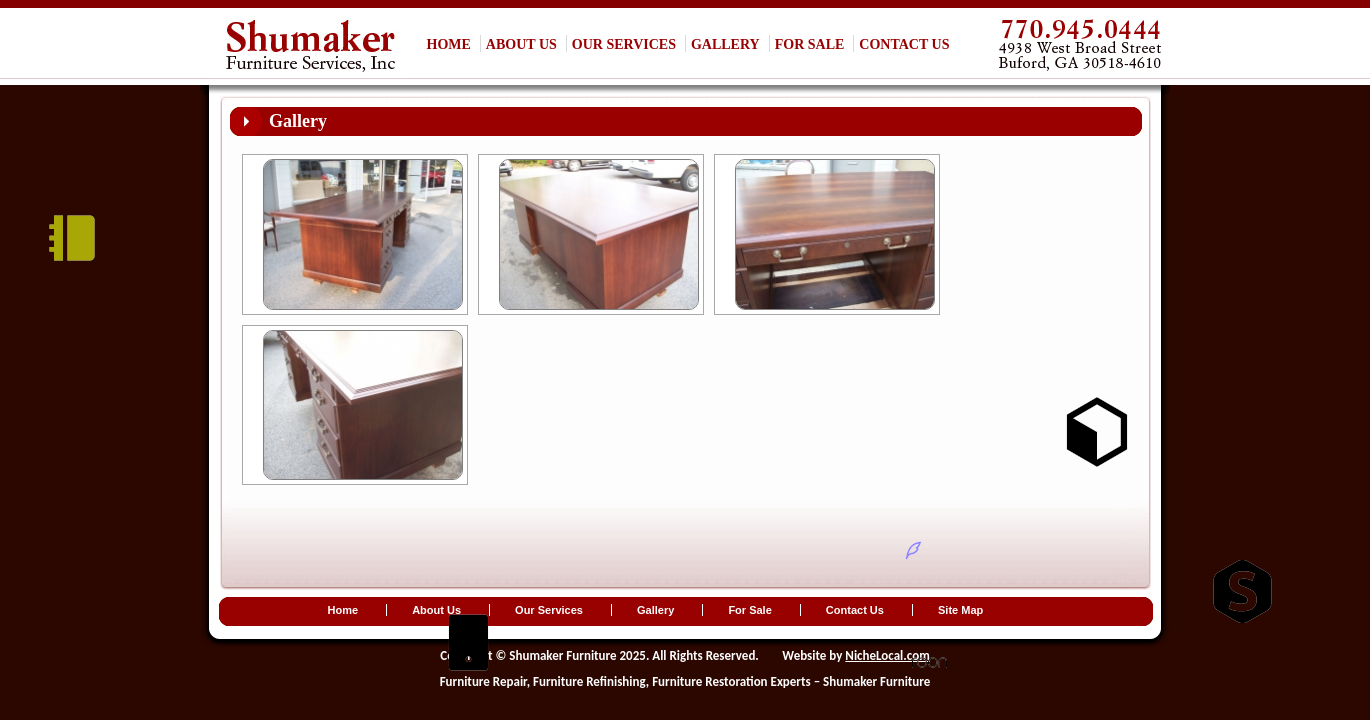 The width and height of the screenshot is (1370, 720). Describe the element at coordinates (1242, 591) in the screenshot. I see `visit the SPOJ competitive programming platform` at that location.